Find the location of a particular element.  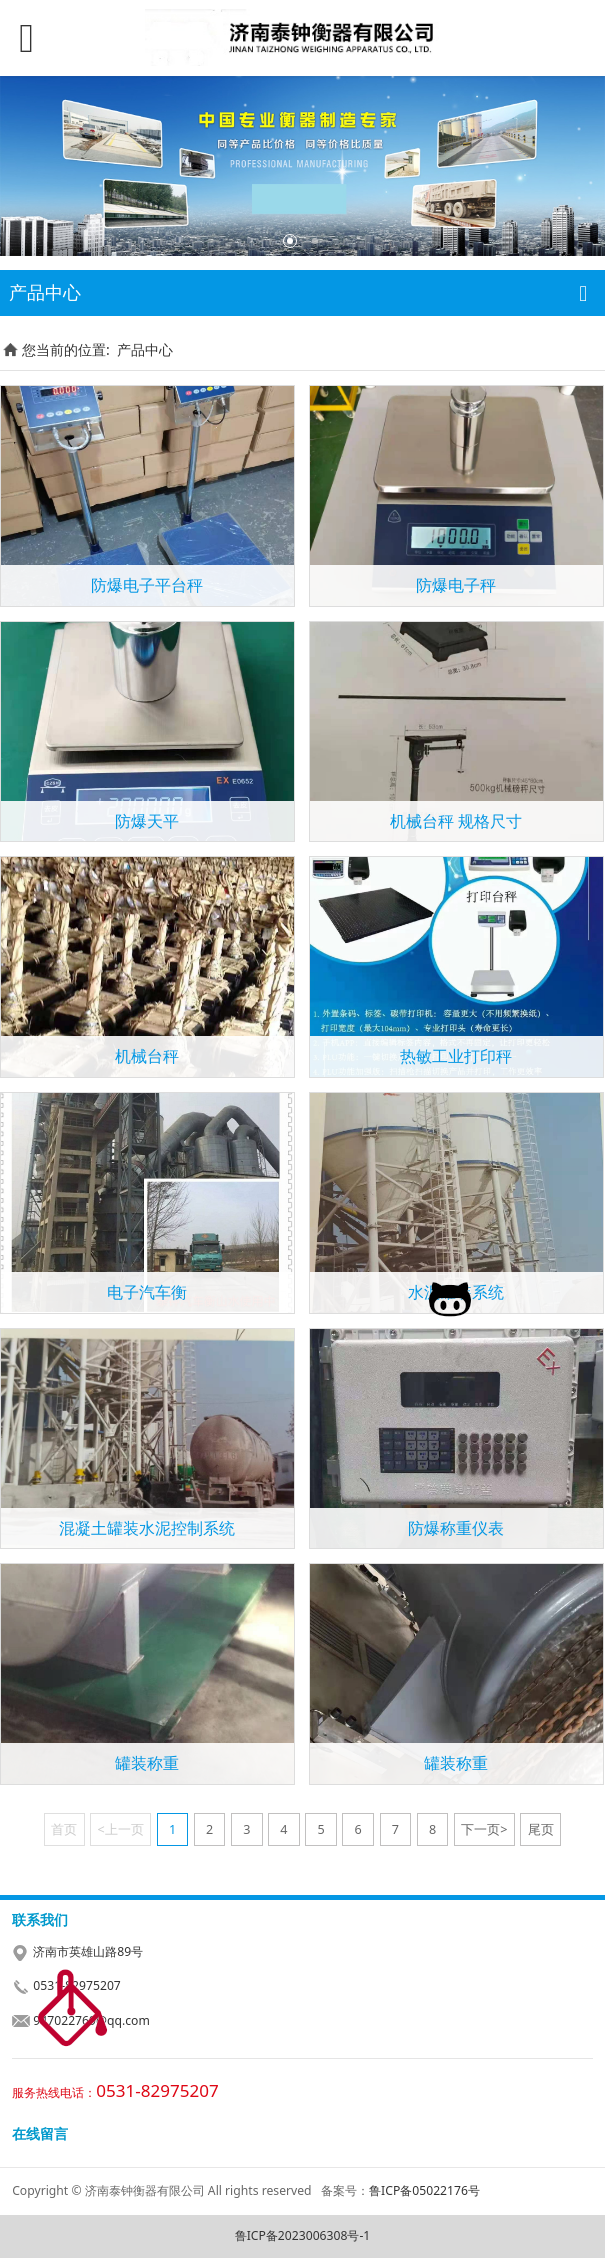

change theme or color settings is located at coordinates (71, 2008).